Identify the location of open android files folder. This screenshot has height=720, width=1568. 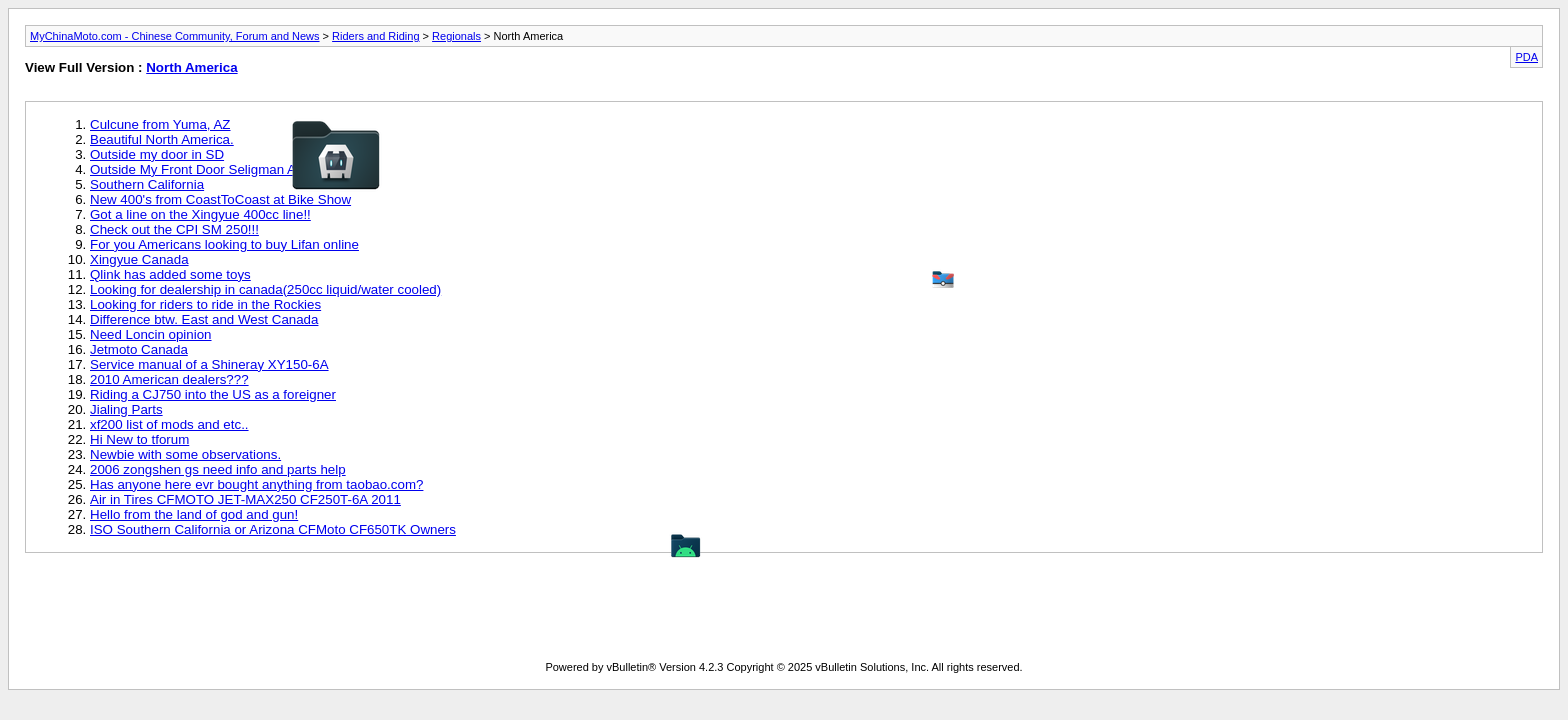
(685, 546).